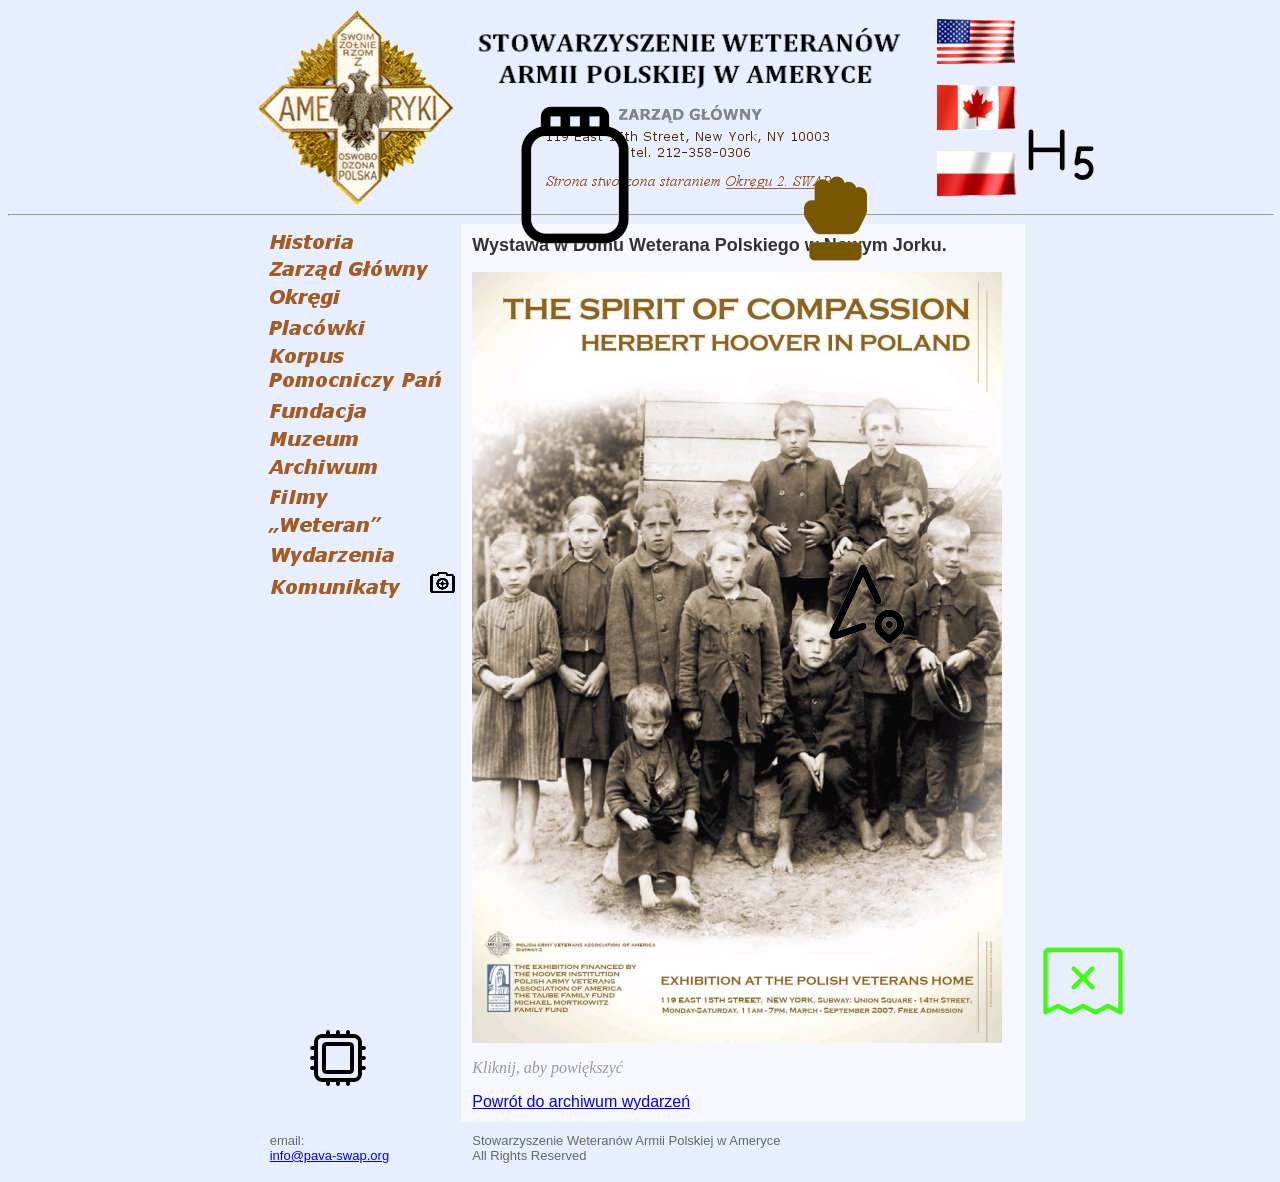 The height and width of the screenshot is (1182, 1280). I want to click on view hardware or system specifications, so click(338, 1058).